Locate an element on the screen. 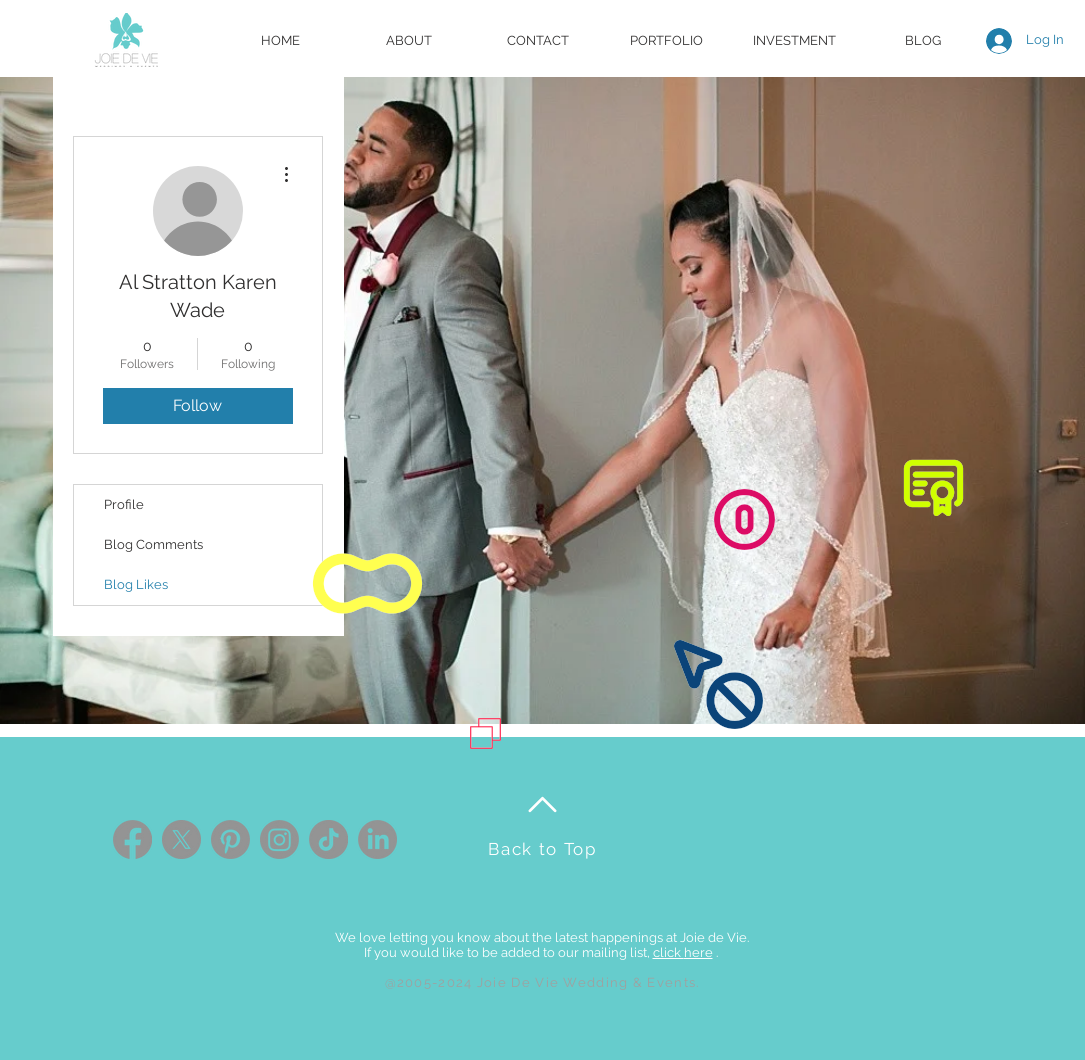 The image size is (1085, 1060). view certificate or credential details is located at coordinates (933, 483).